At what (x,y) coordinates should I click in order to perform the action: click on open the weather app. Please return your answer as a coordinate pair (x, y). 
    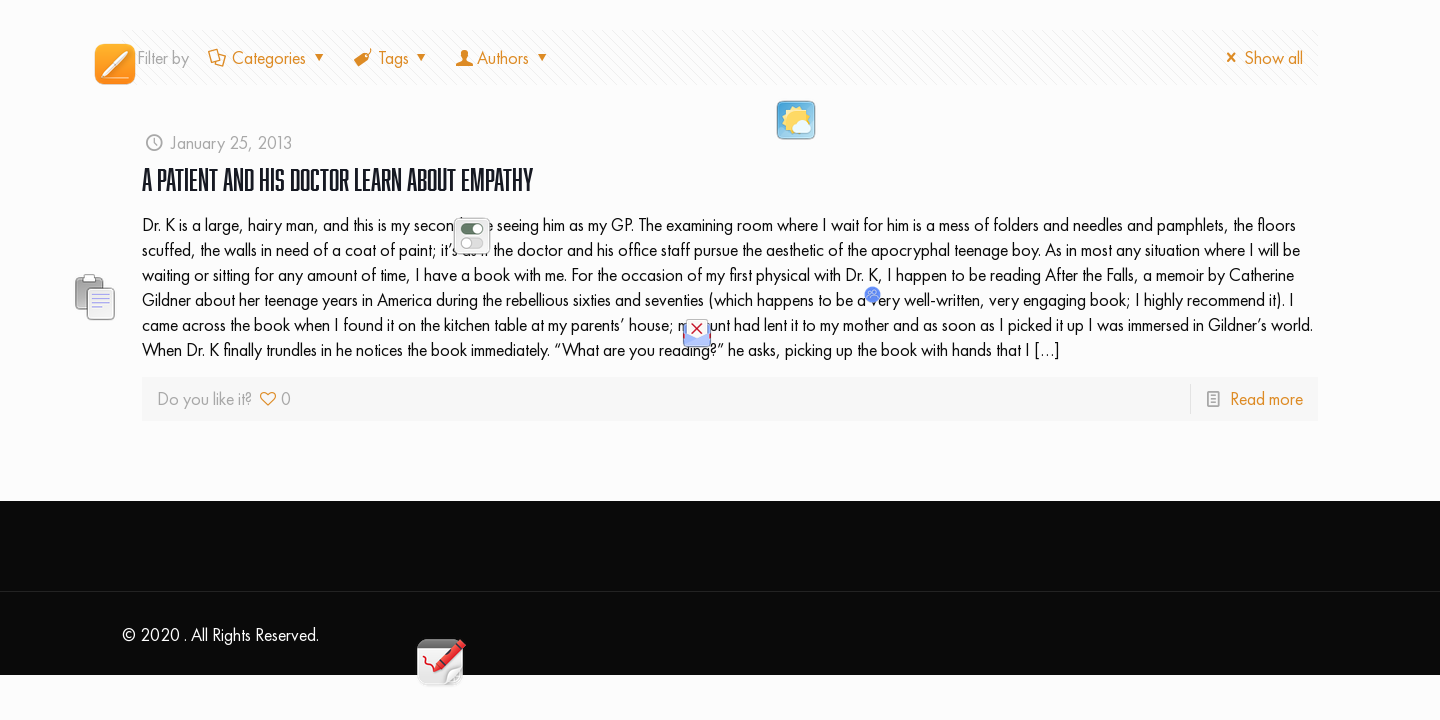
    Looking at the image, I should click on (796, 120).